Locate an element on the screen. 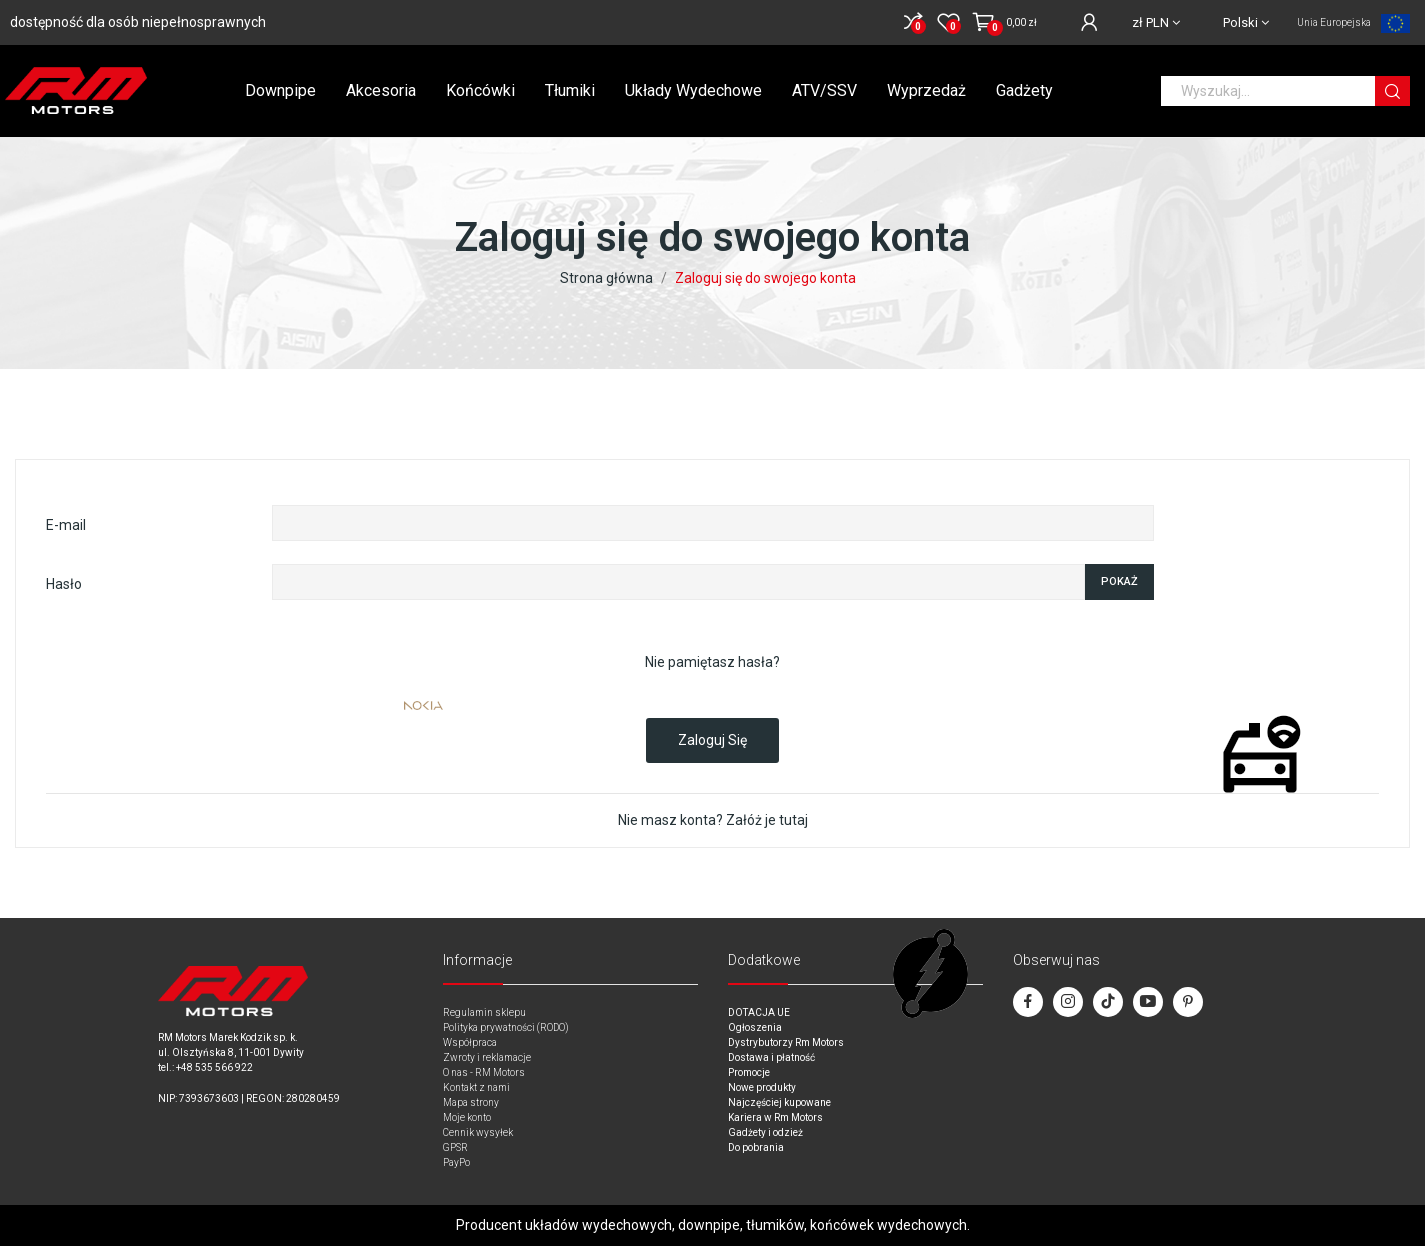 The height and width of the screenshot is (1246, 1425). Nokia brand logo is located at coordinates (423, 705).